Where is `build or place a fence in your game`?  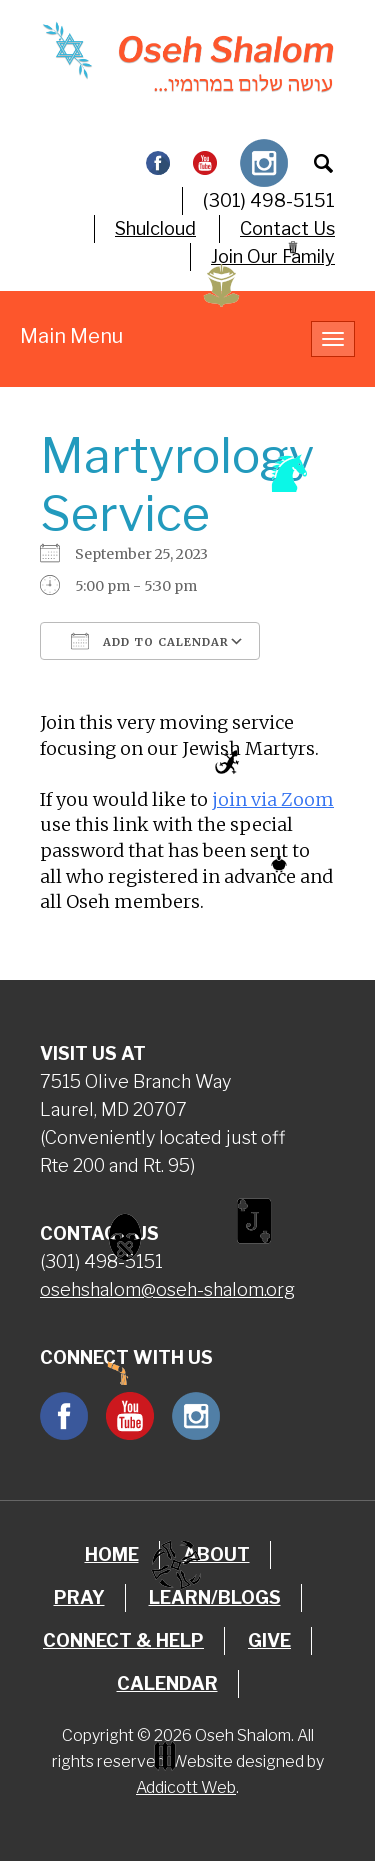 build or place a fence in your game is located at coordinates (165, 1756).